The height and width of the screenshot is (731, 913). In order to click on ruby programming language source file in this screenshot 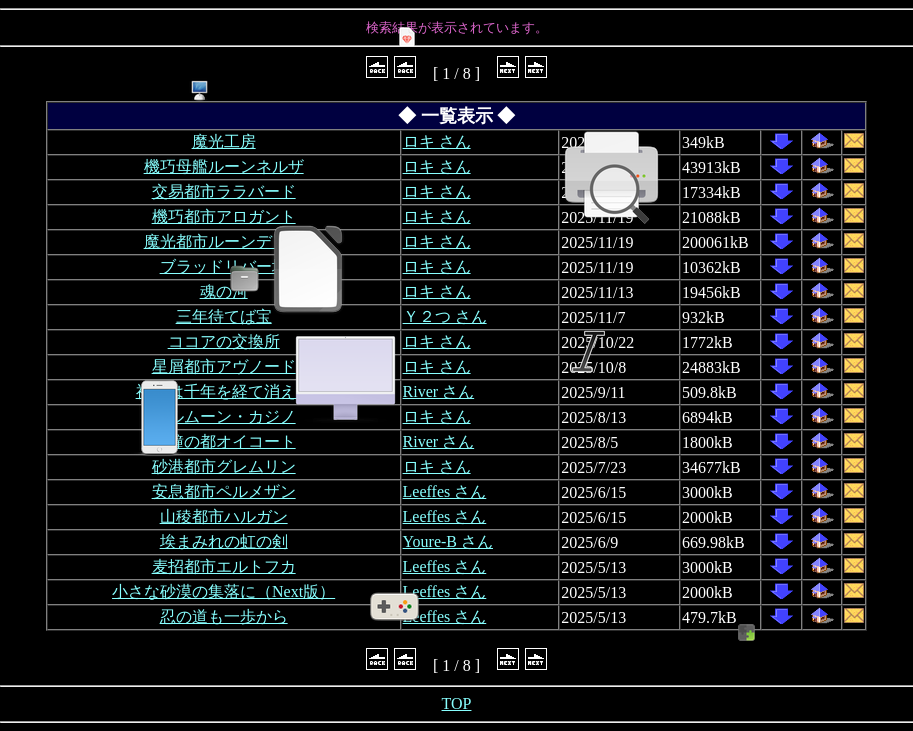, I will do `click(407, 37)`.